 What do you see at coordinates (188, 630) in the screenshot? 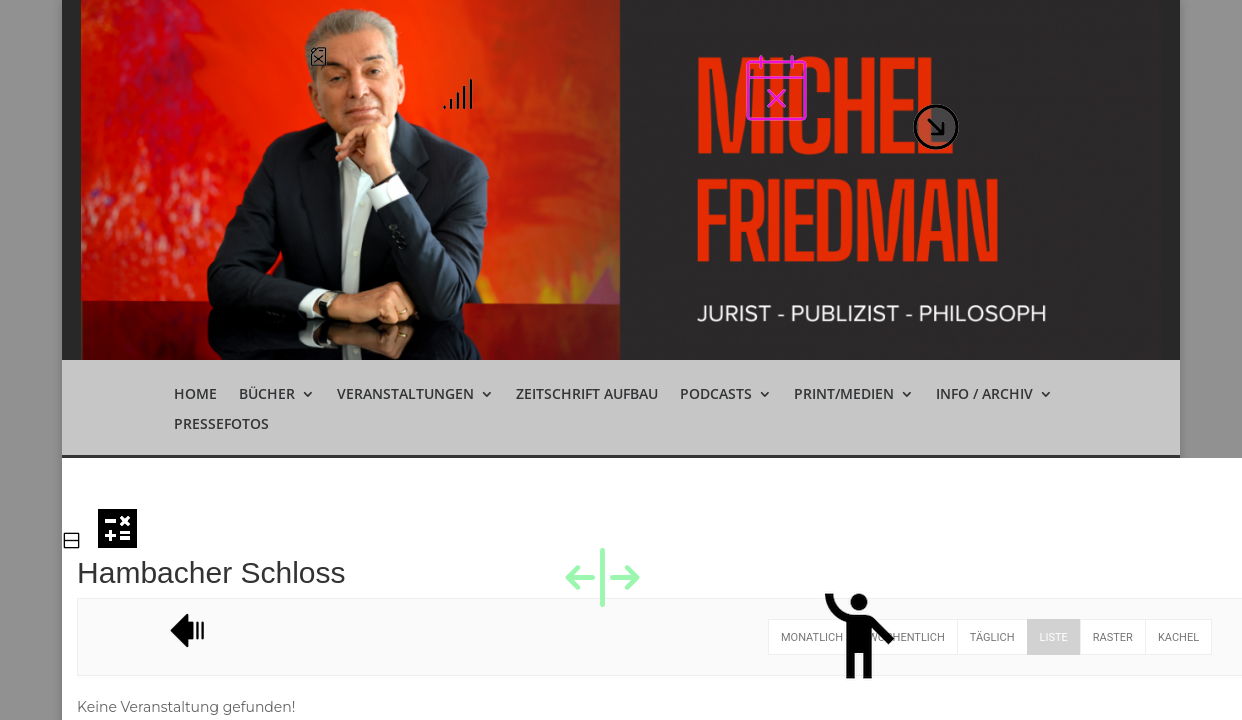
I see `go back multiple steps` at bounding box center [188, 630].